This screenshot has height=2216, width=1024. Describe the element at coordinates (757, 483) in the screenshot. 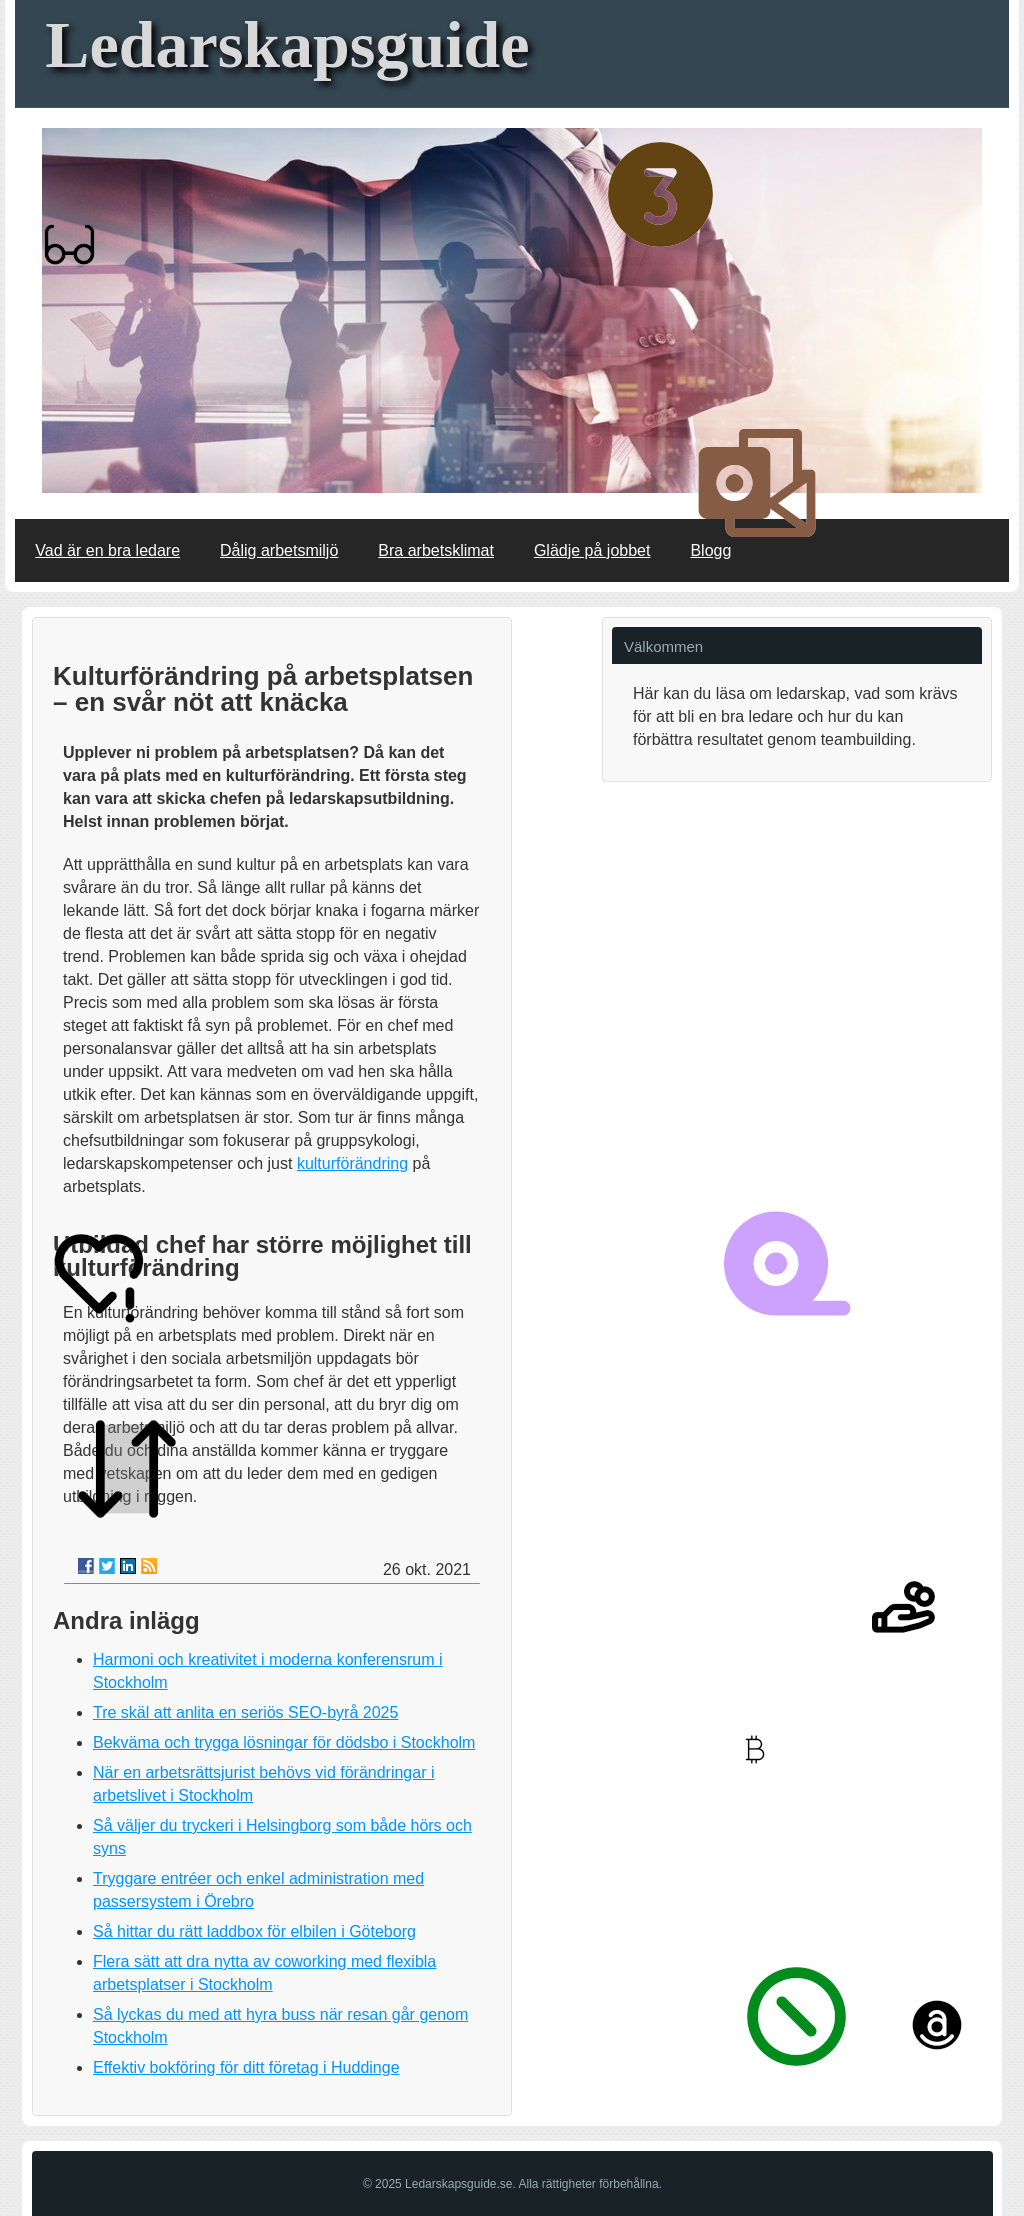

I see `open Microsoft Outlook email app` at that location.